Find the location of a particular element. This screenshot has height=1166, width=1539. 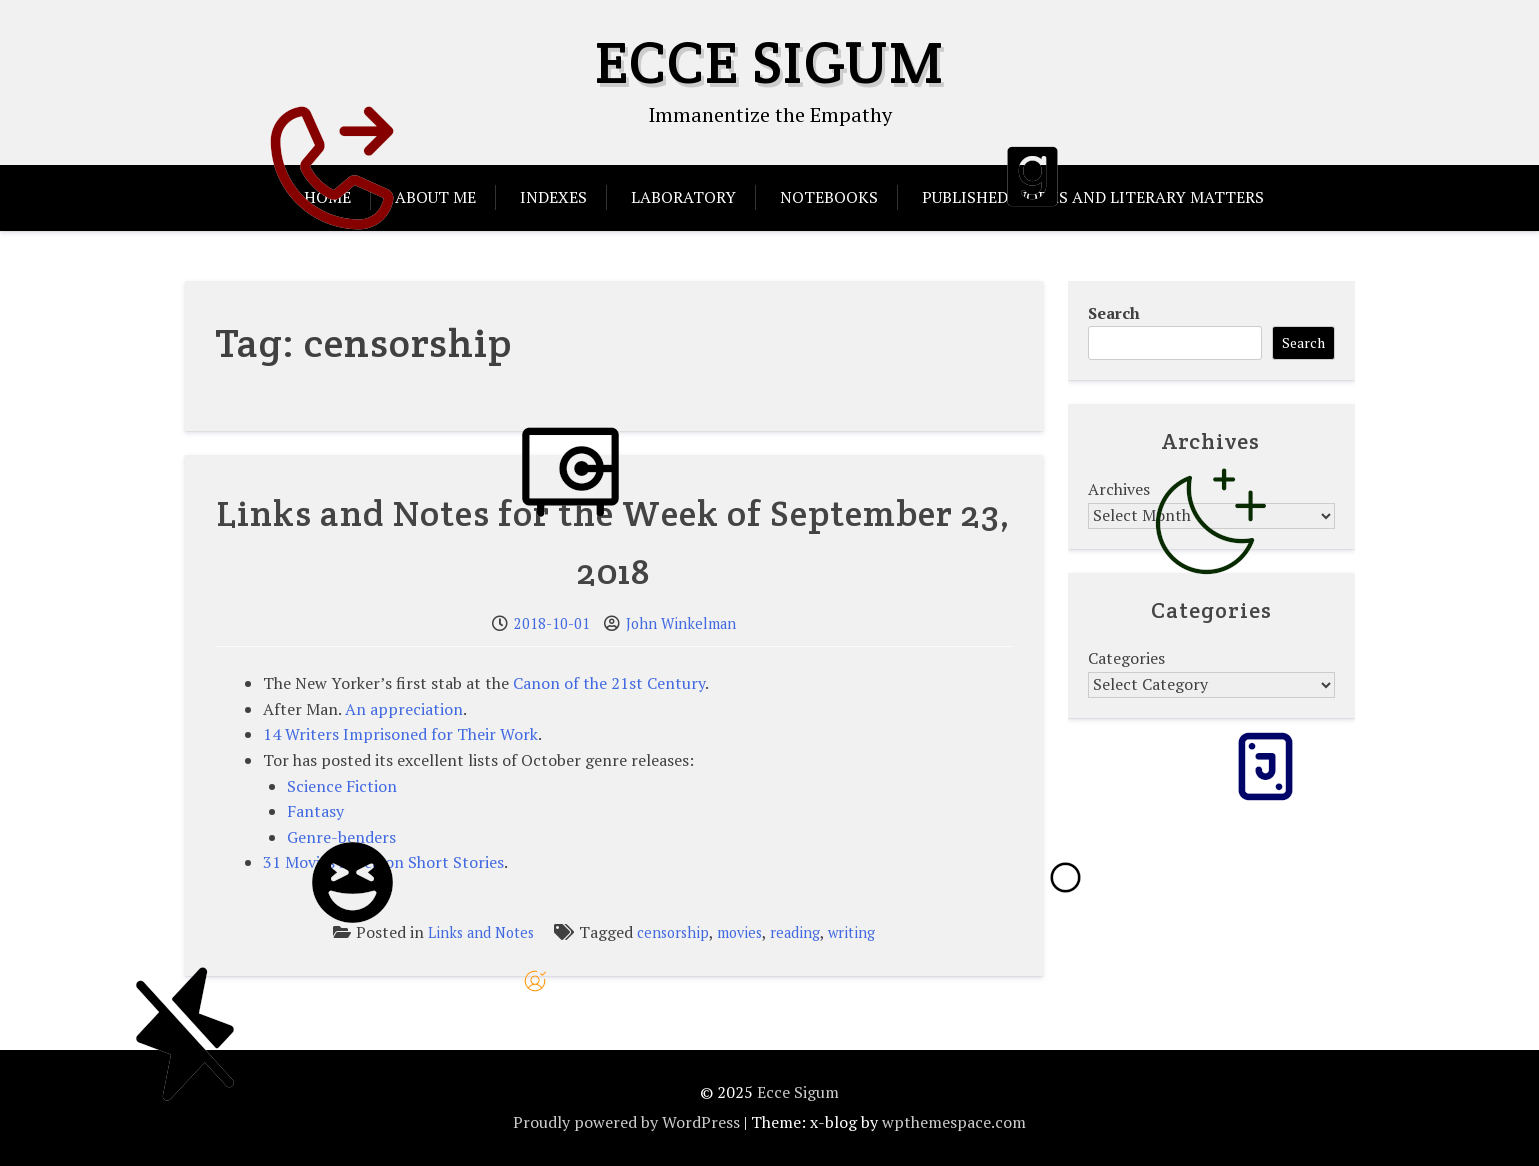

verified user profile is located at coordinates (535, 981).